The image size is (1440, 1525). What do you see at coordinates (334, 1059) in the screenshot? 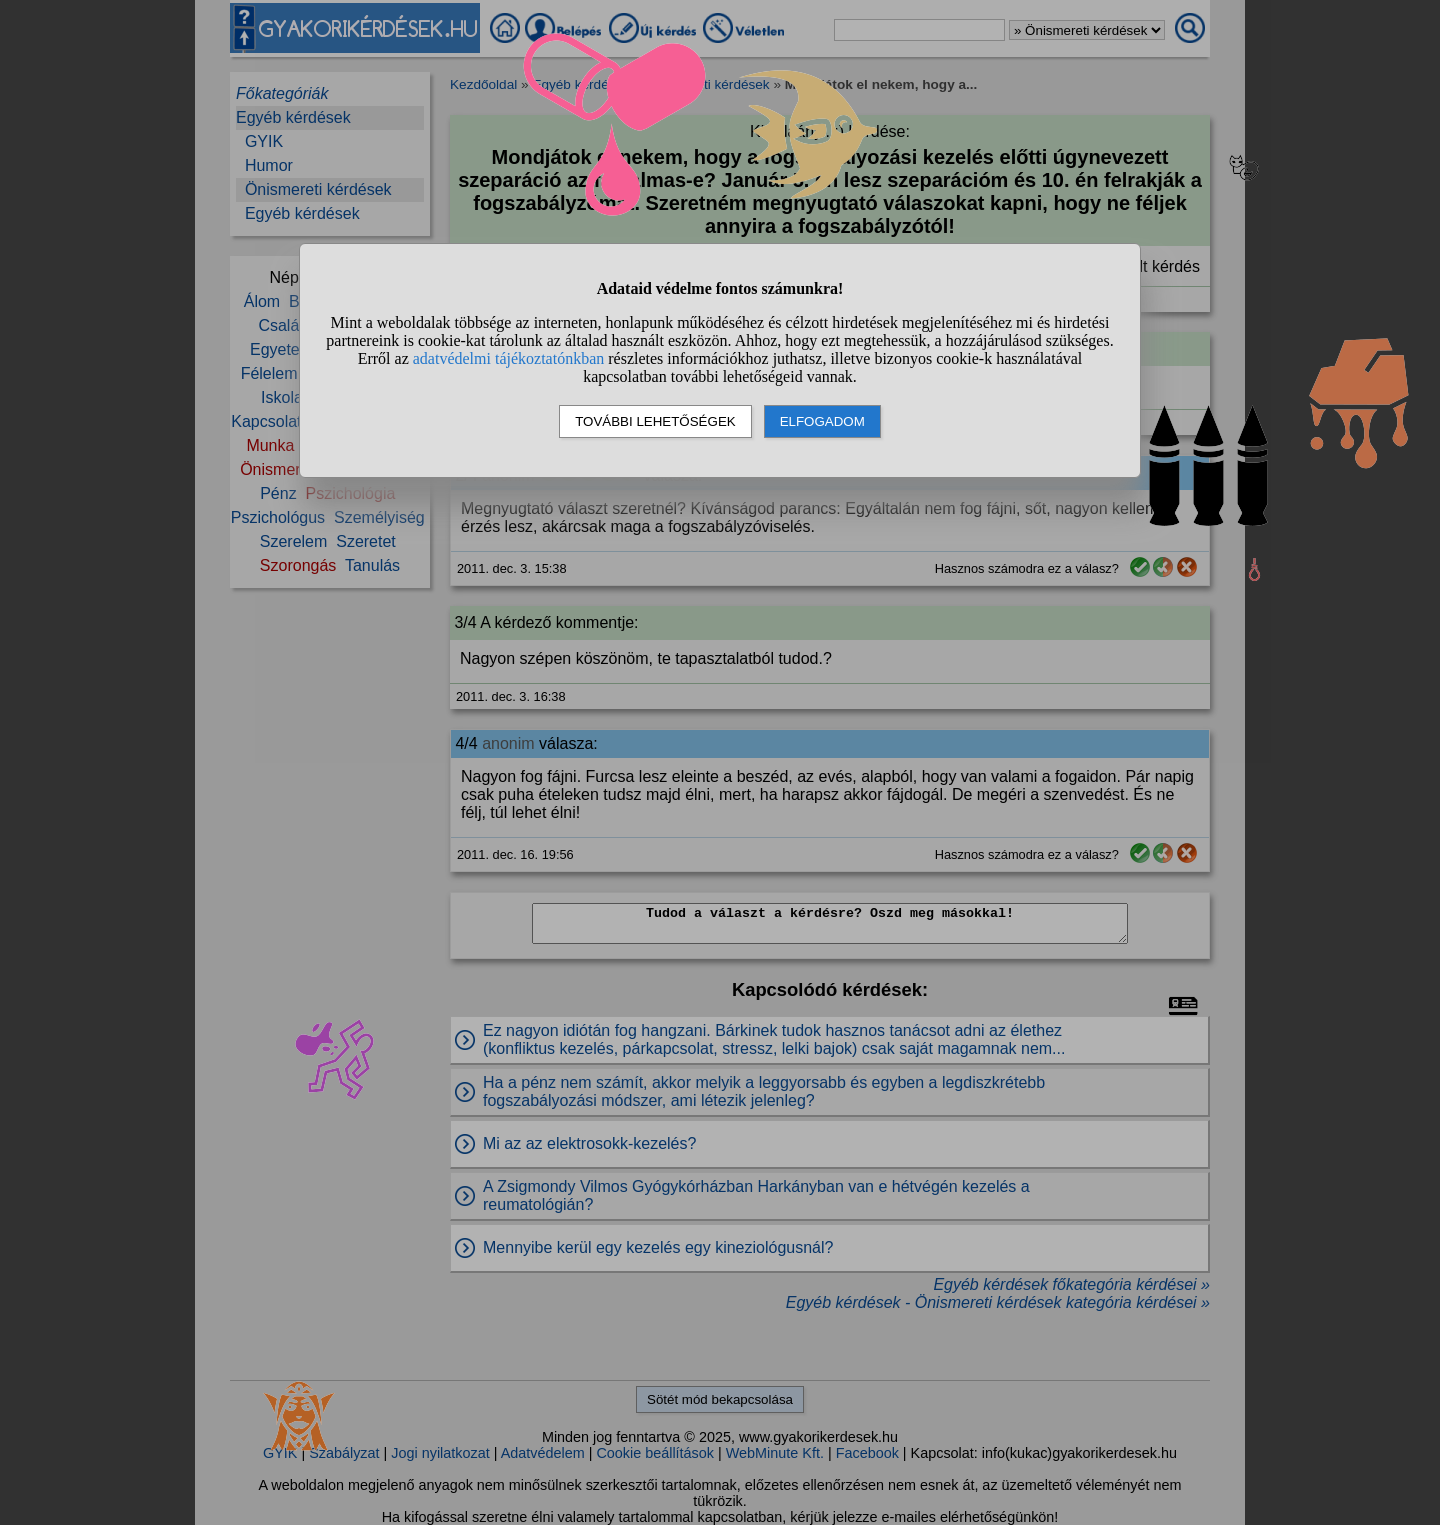
I see `indicates a crime scene or murder mystery game element` at bounding box center [334, 1059].